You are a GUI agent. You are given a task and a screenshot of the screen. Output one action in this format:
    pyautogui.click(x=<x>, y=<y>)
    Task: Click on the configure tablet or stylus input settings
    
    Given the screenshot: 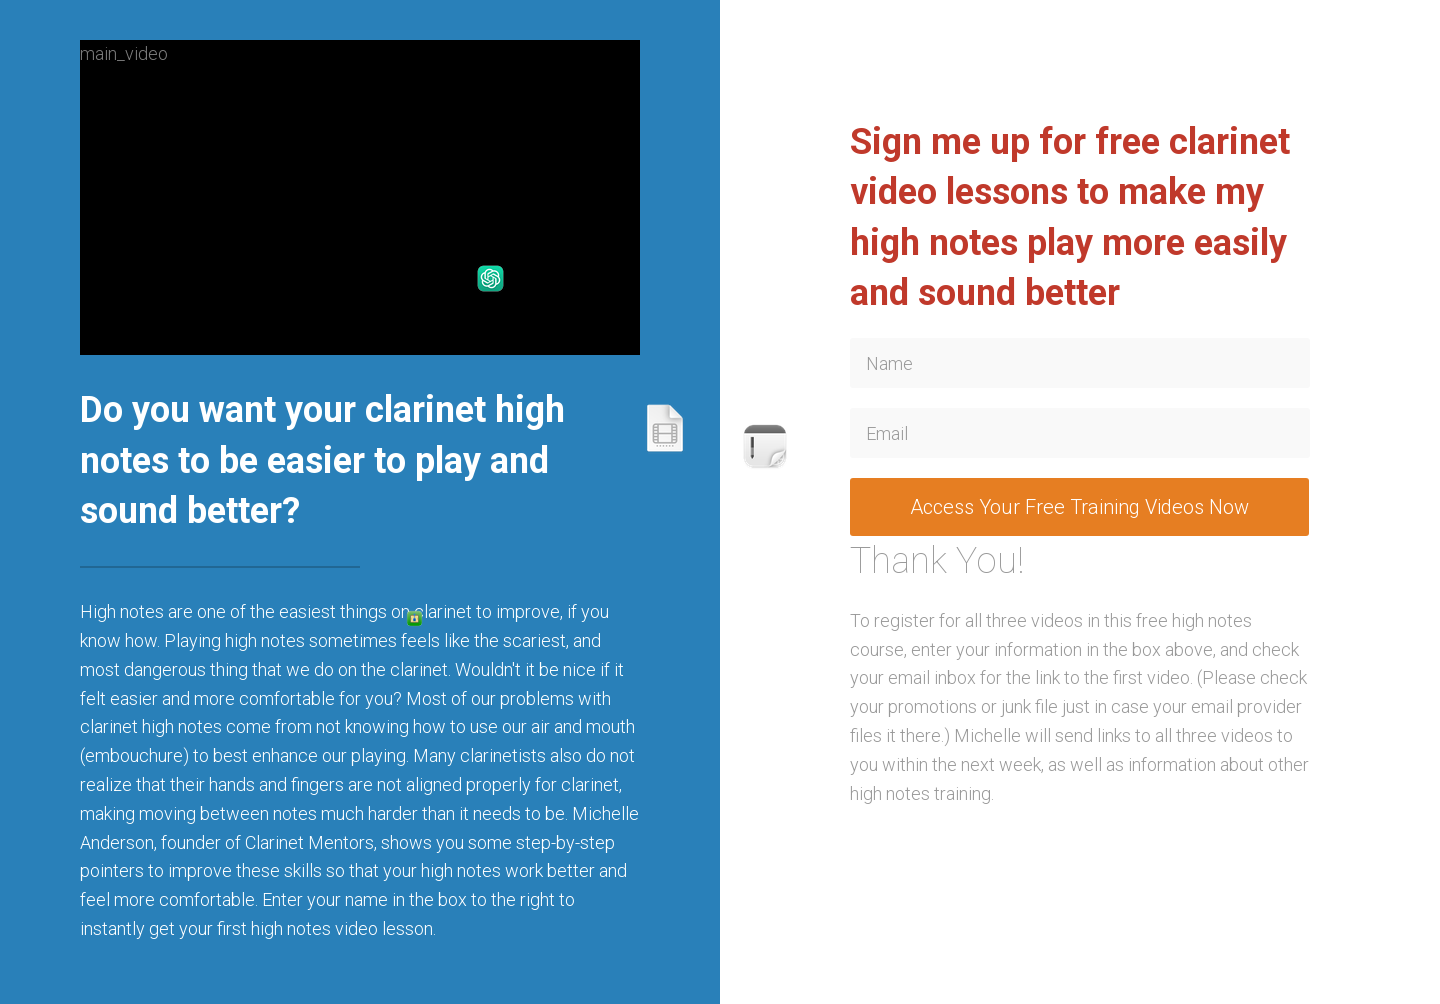 What is the action you would take?
    pyautogui.click(x=765, y=446)
    